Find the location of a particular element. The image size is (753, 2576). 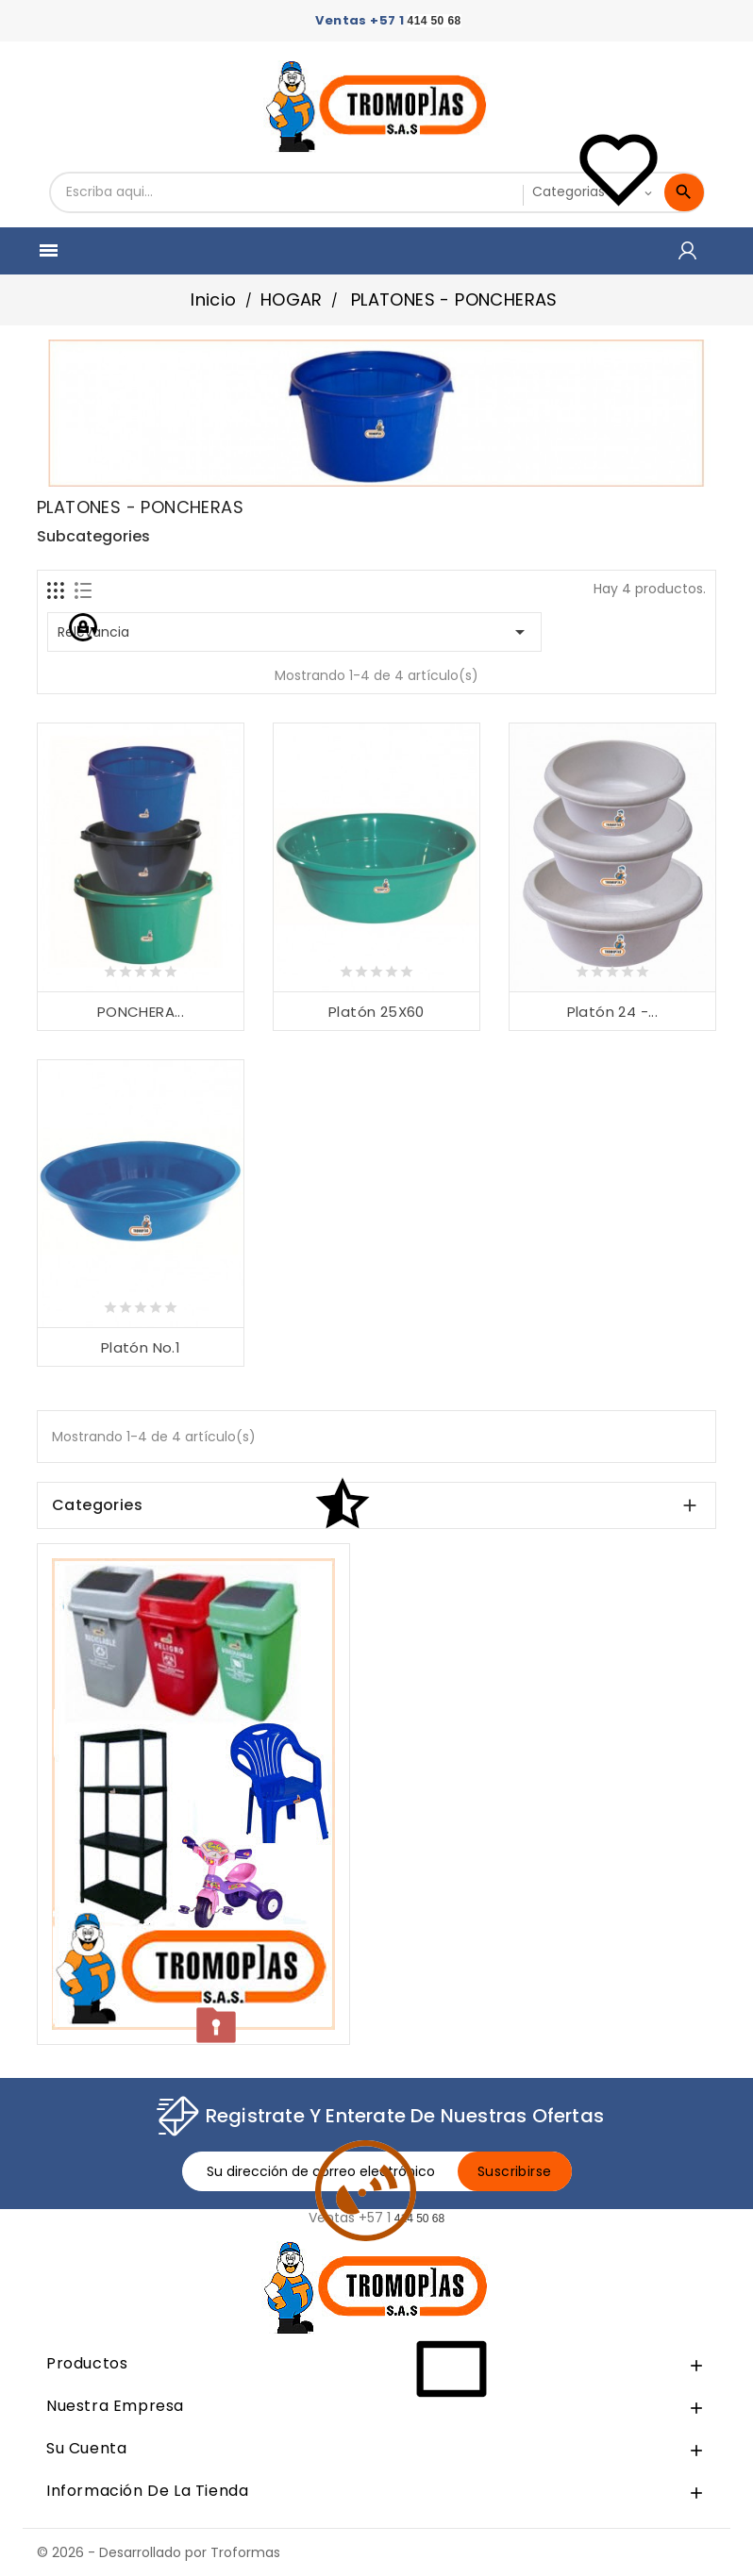

draw a rectangle shape is located at coordinates (451, 2368).